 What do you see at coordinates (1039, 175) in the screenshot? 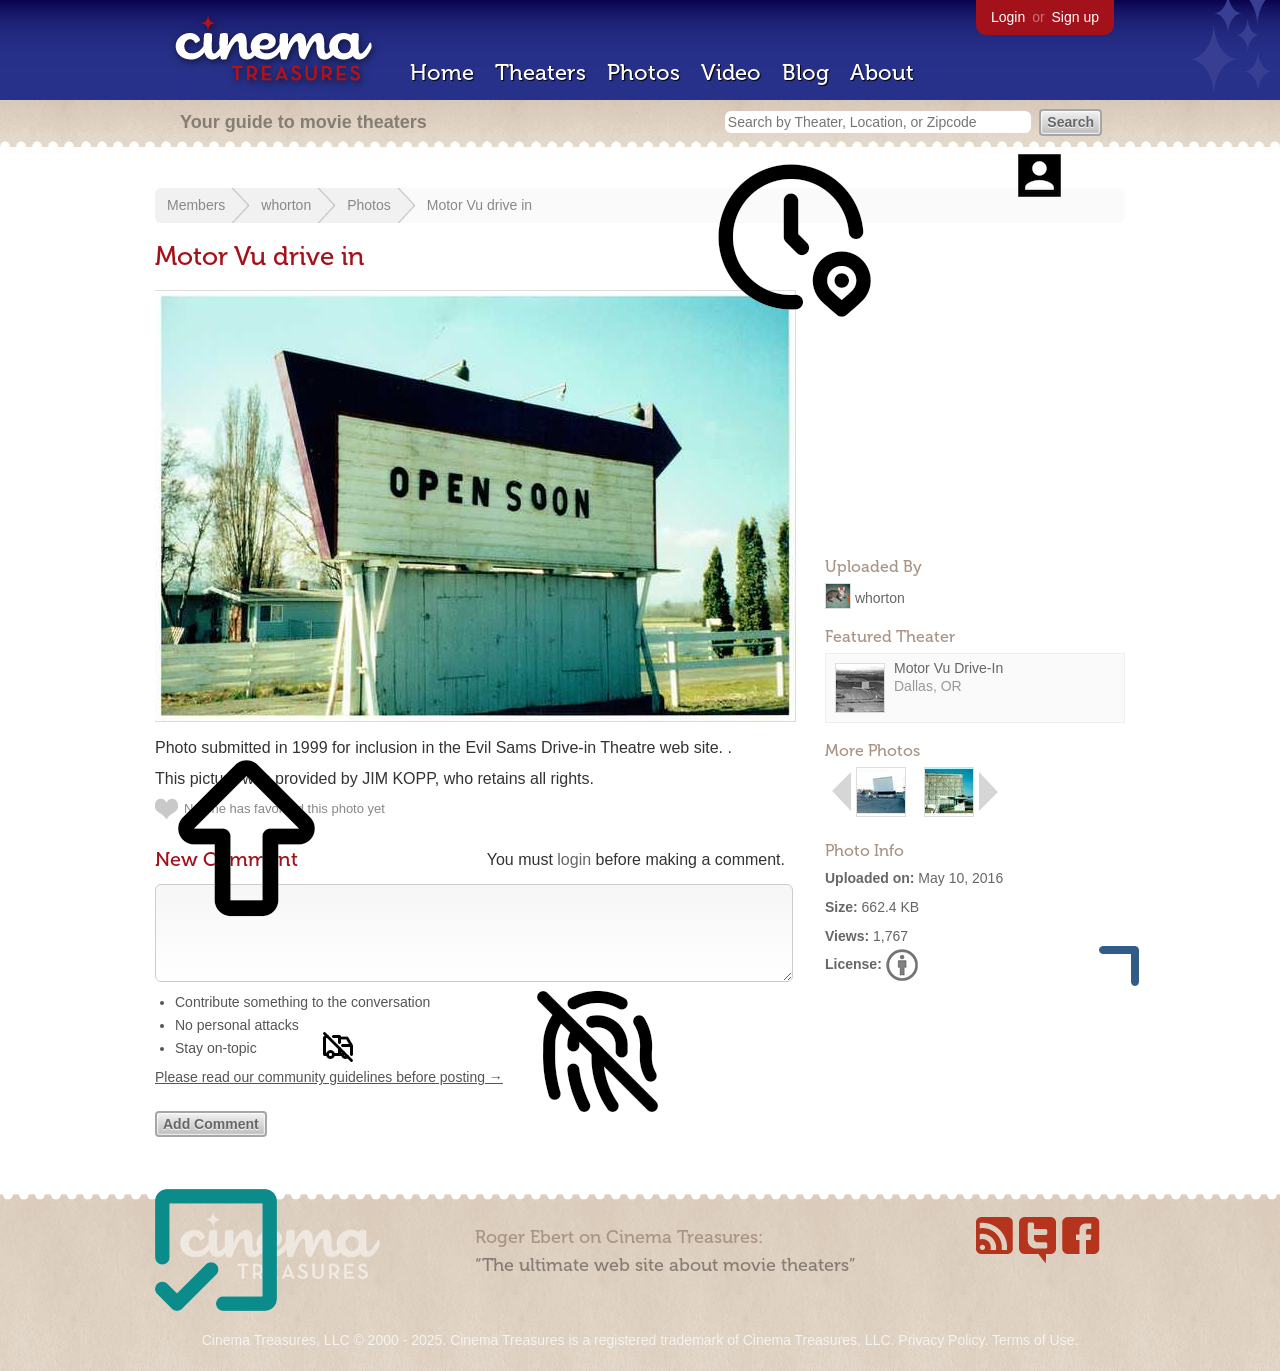
I see `view your account profile` at bounding box center [1039, 175].